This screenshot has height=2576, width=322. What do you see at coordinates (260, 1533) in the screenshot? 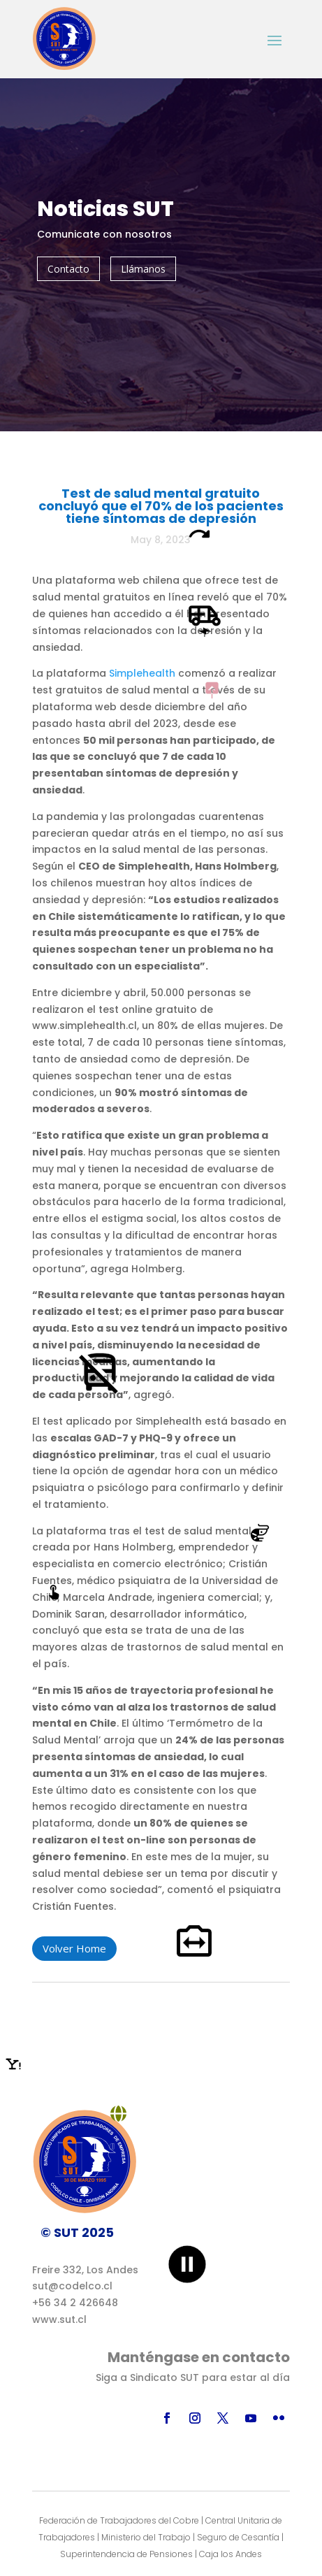
I see `filter or browse seafood menu items` at bounding box center [260, 1533].